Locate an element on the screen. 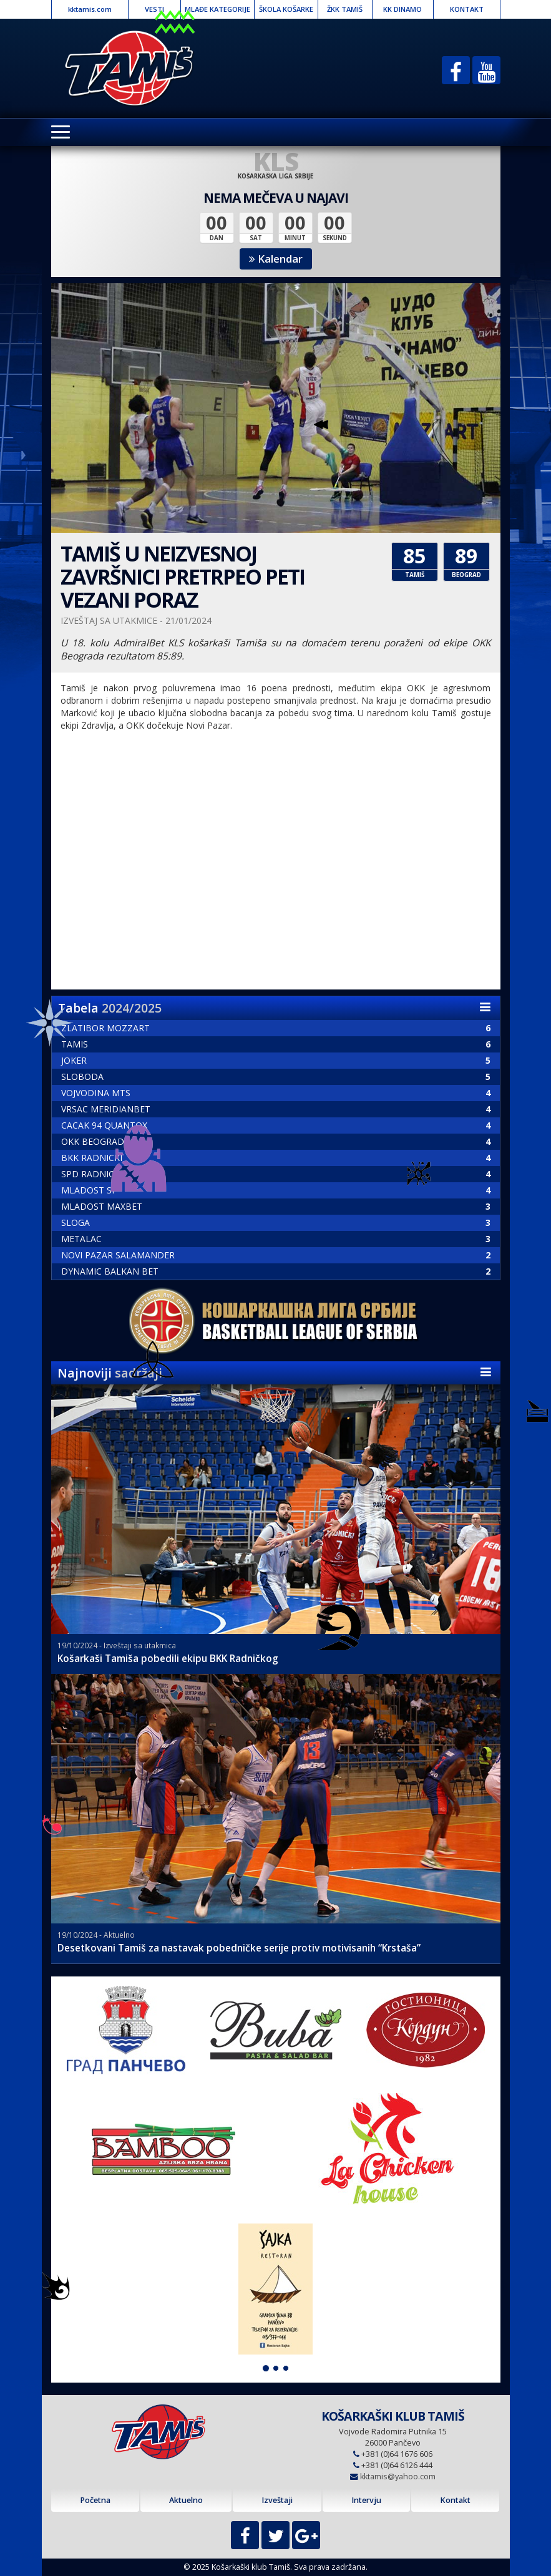 The image size is (551, 2576). celtic or trinity knot symbol is located at coordinates (152, 1359).